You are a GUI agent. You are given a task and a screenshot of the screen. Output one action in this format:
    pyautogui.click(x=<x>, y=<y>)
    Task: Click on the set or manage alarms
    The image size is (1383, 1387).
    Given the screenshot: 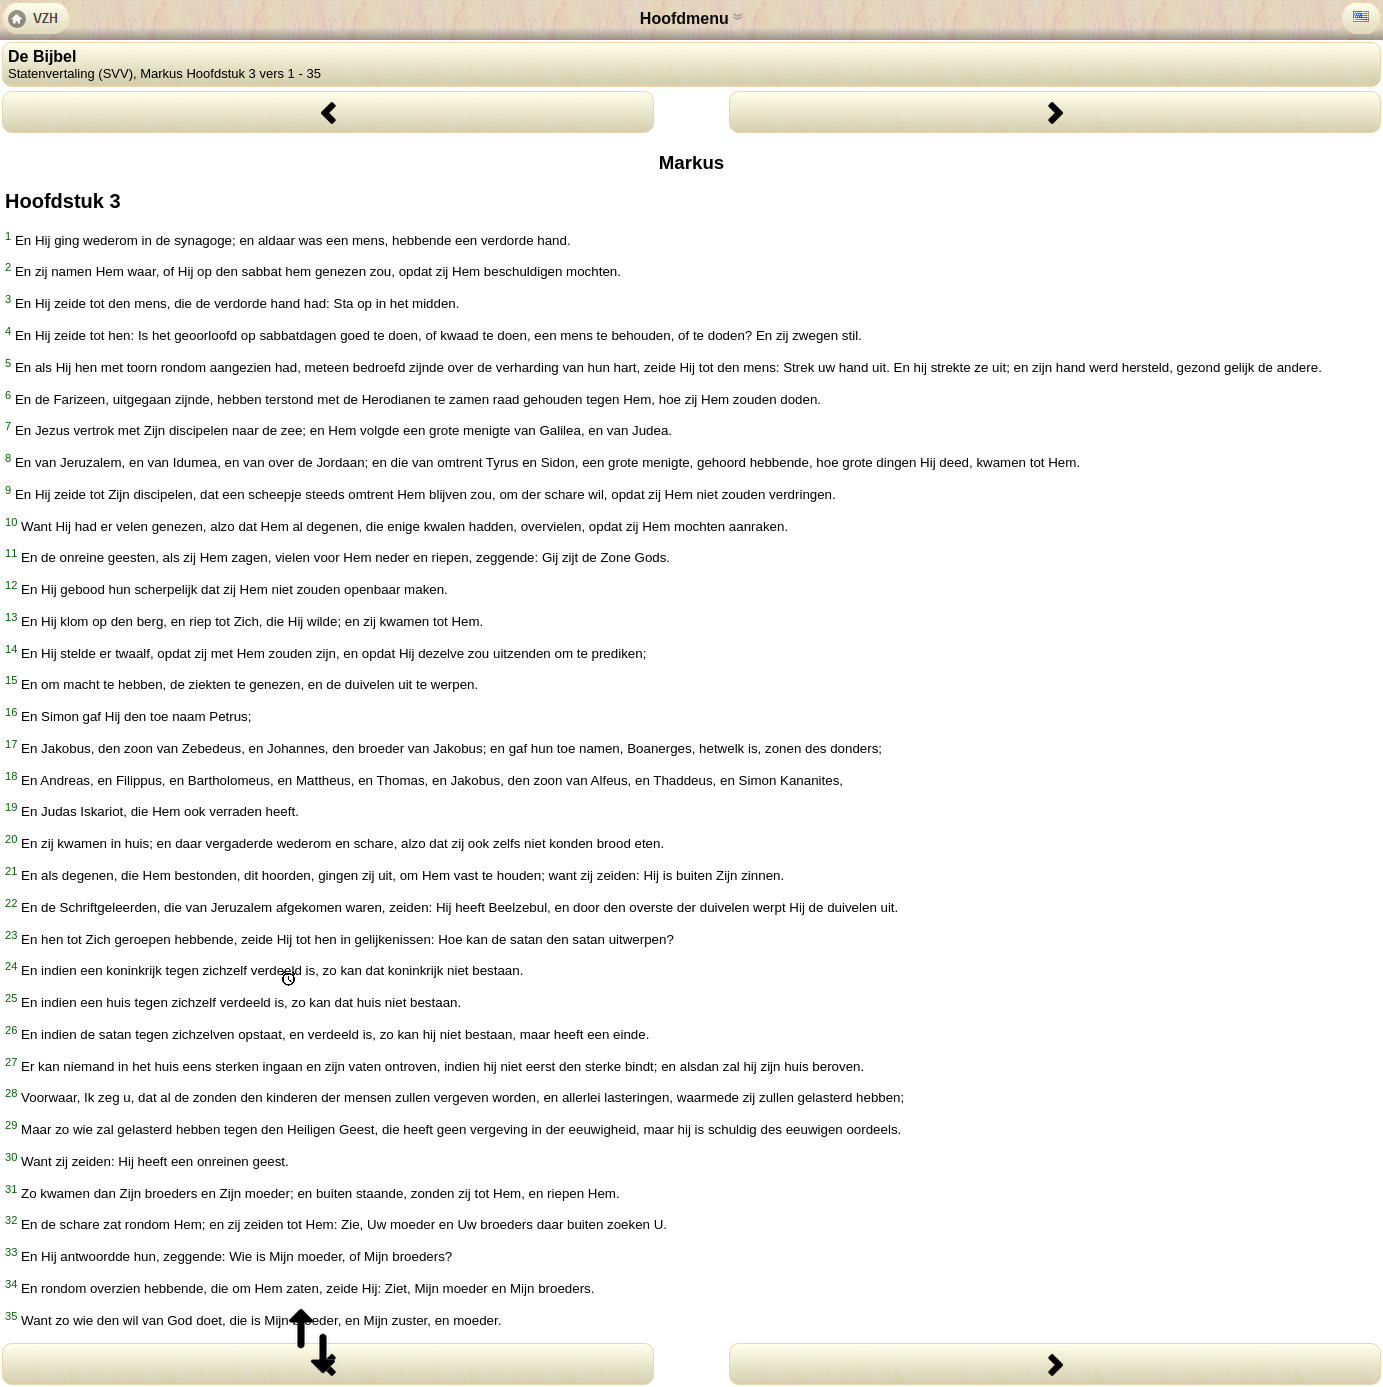 What is the action you would take?
    pyautogui.click(x=288, y=978)
    